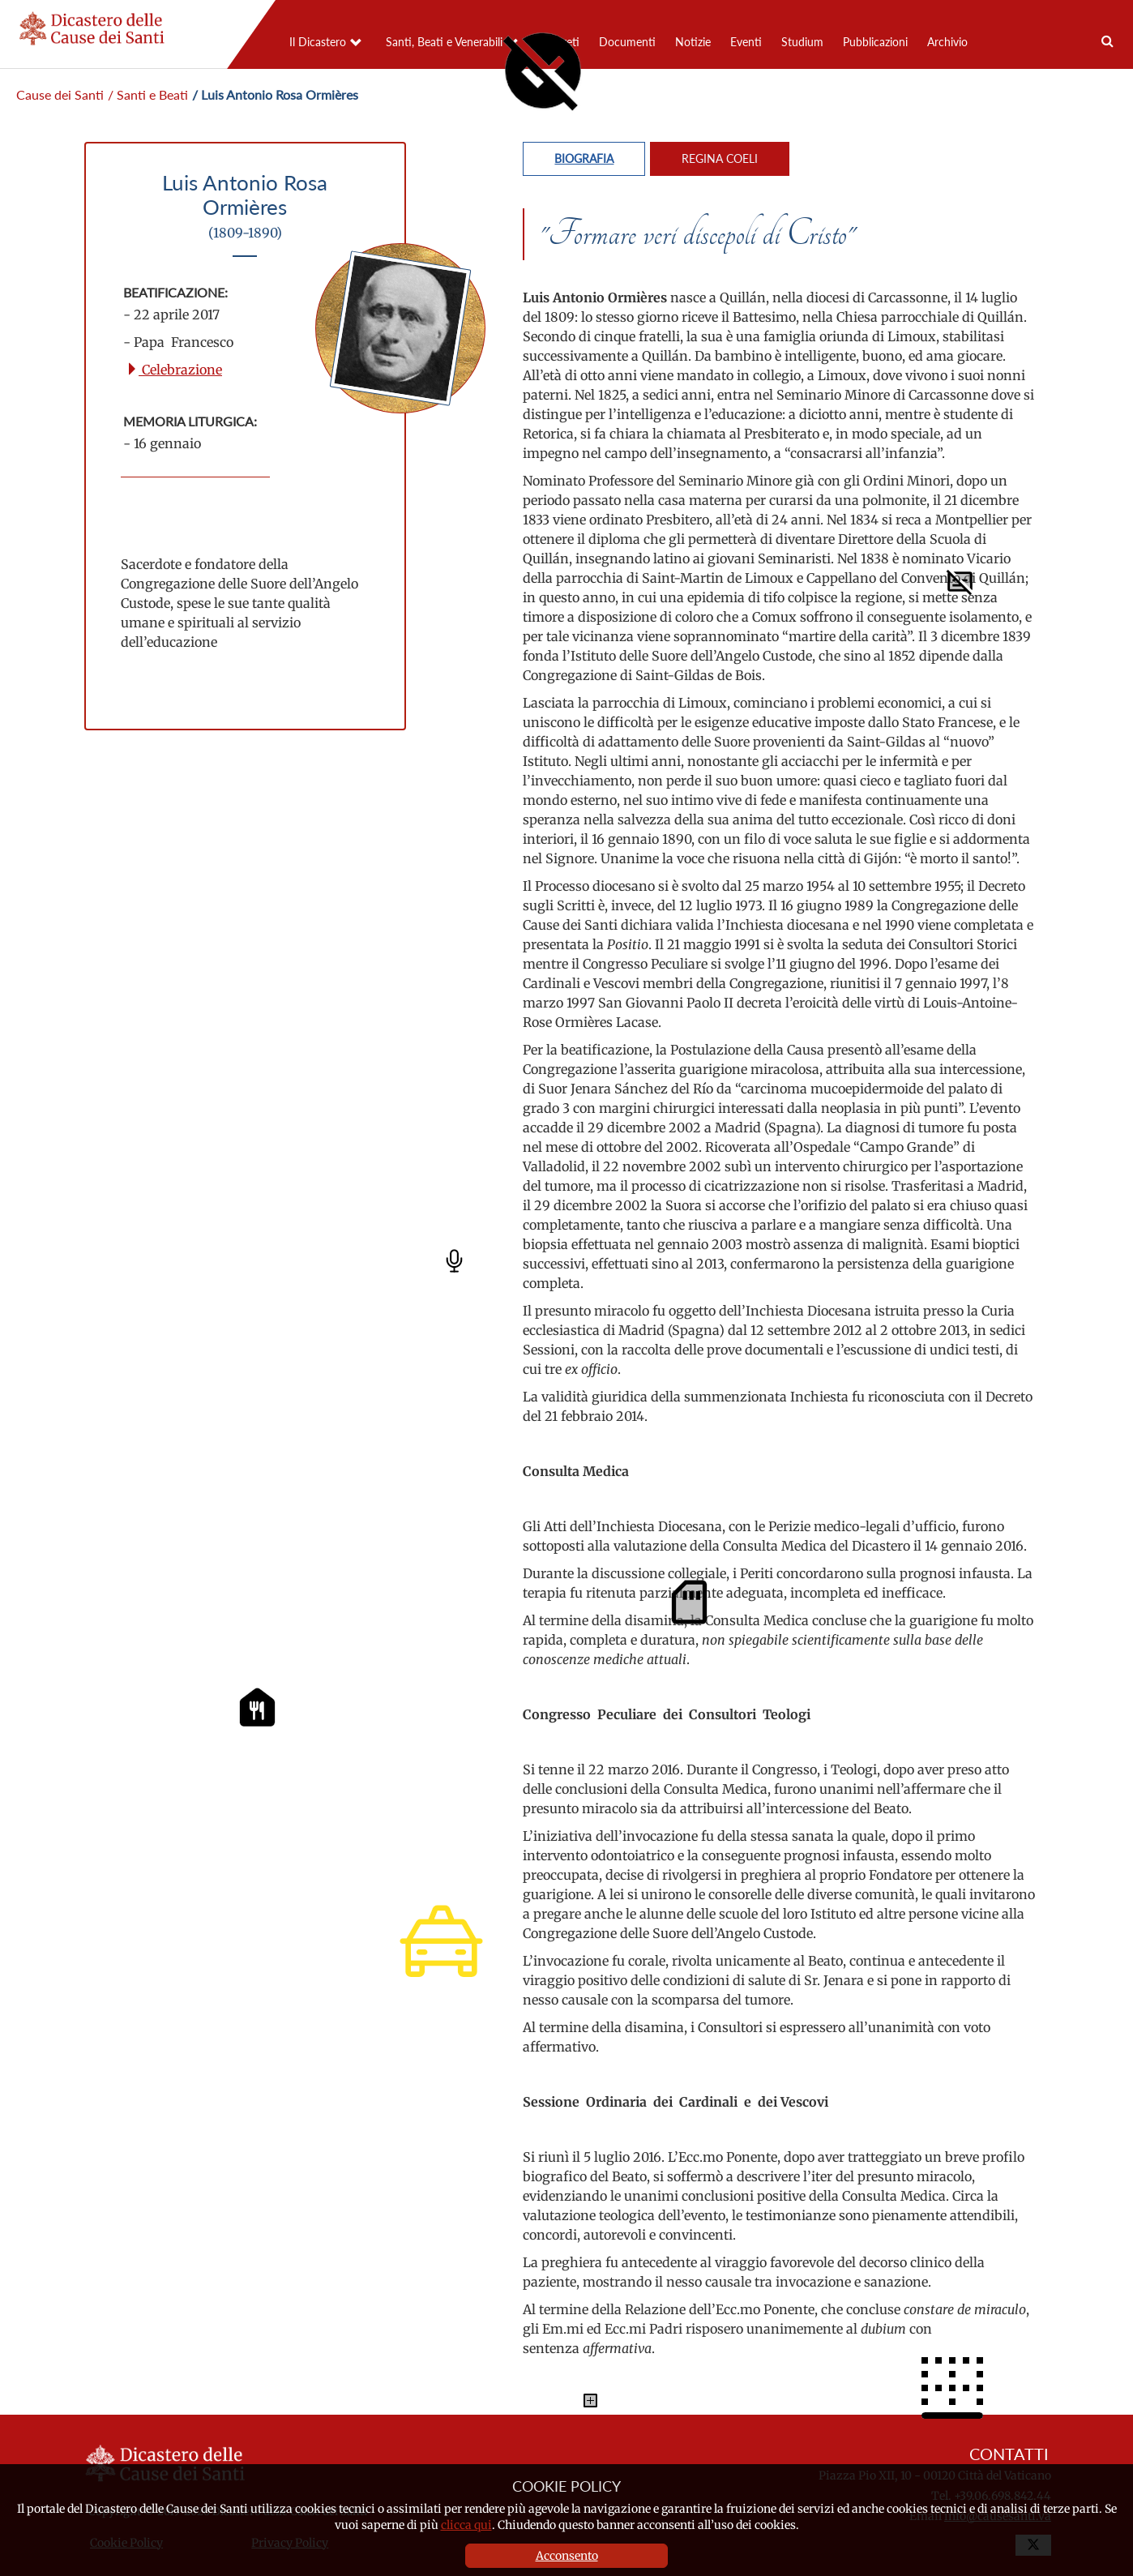 Image resolution: width=1133 pixels, height=2576 pixels. I want to click on add a new item or content, so click(590, 2400).